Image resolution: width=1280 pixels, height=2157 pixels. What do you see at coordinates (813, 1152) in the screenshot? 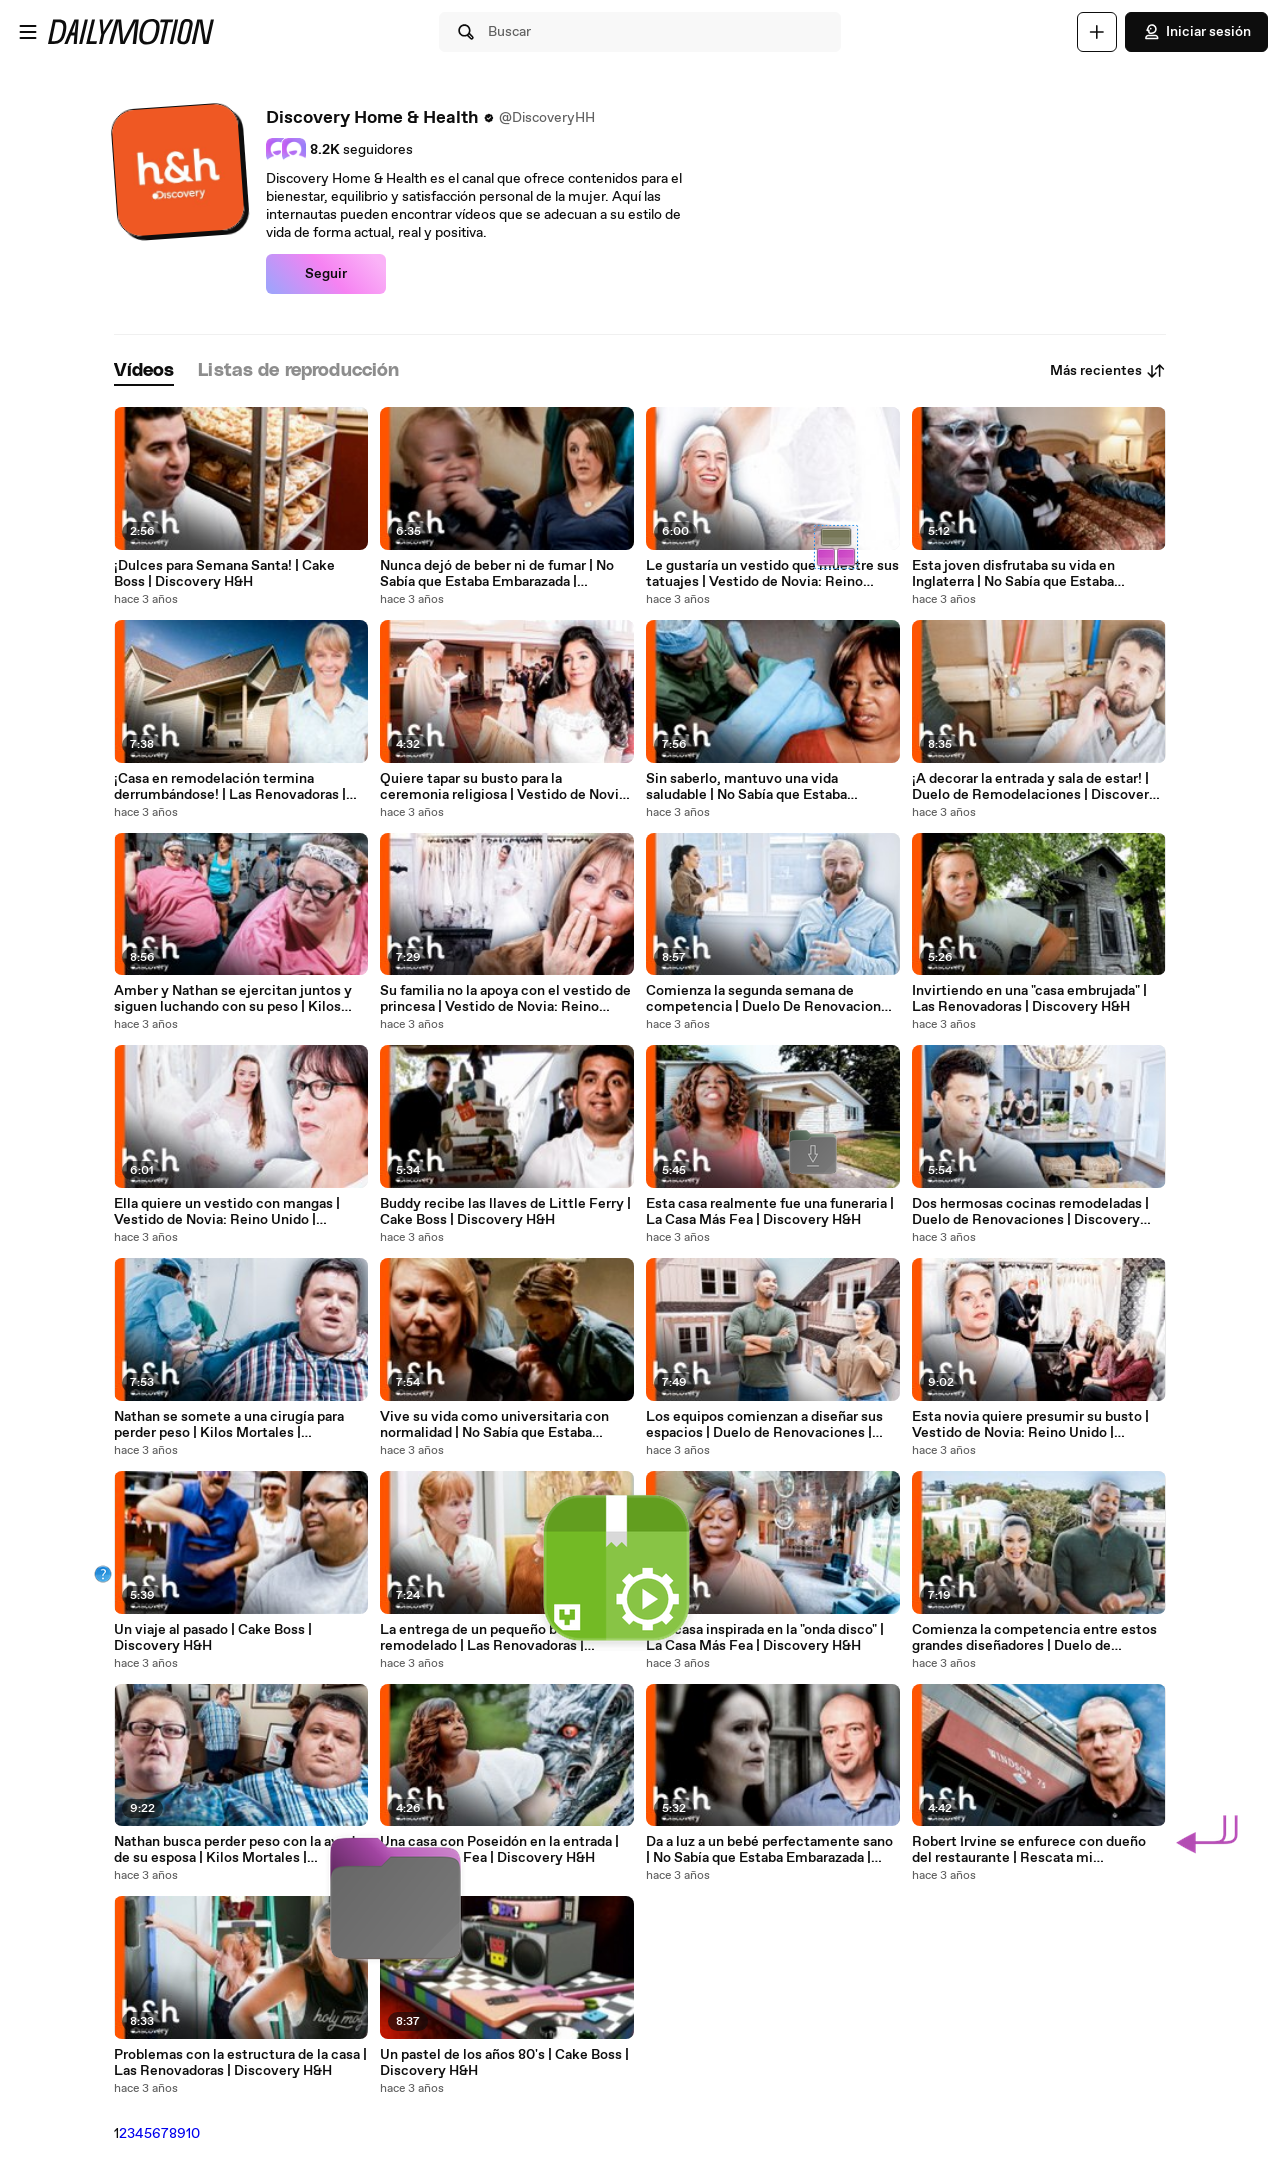
I see `open downloads folder` at bounding box center [813, 1152].